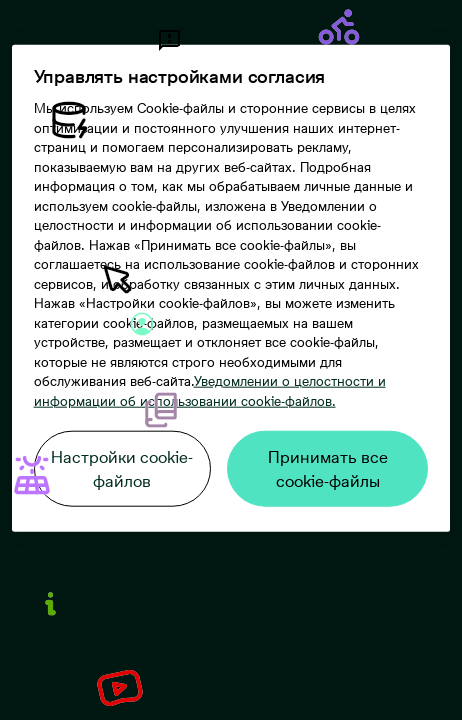  Describe the element at coordinates (339, 26) in the screenshot. I see `access bike or cycling options` at that location.